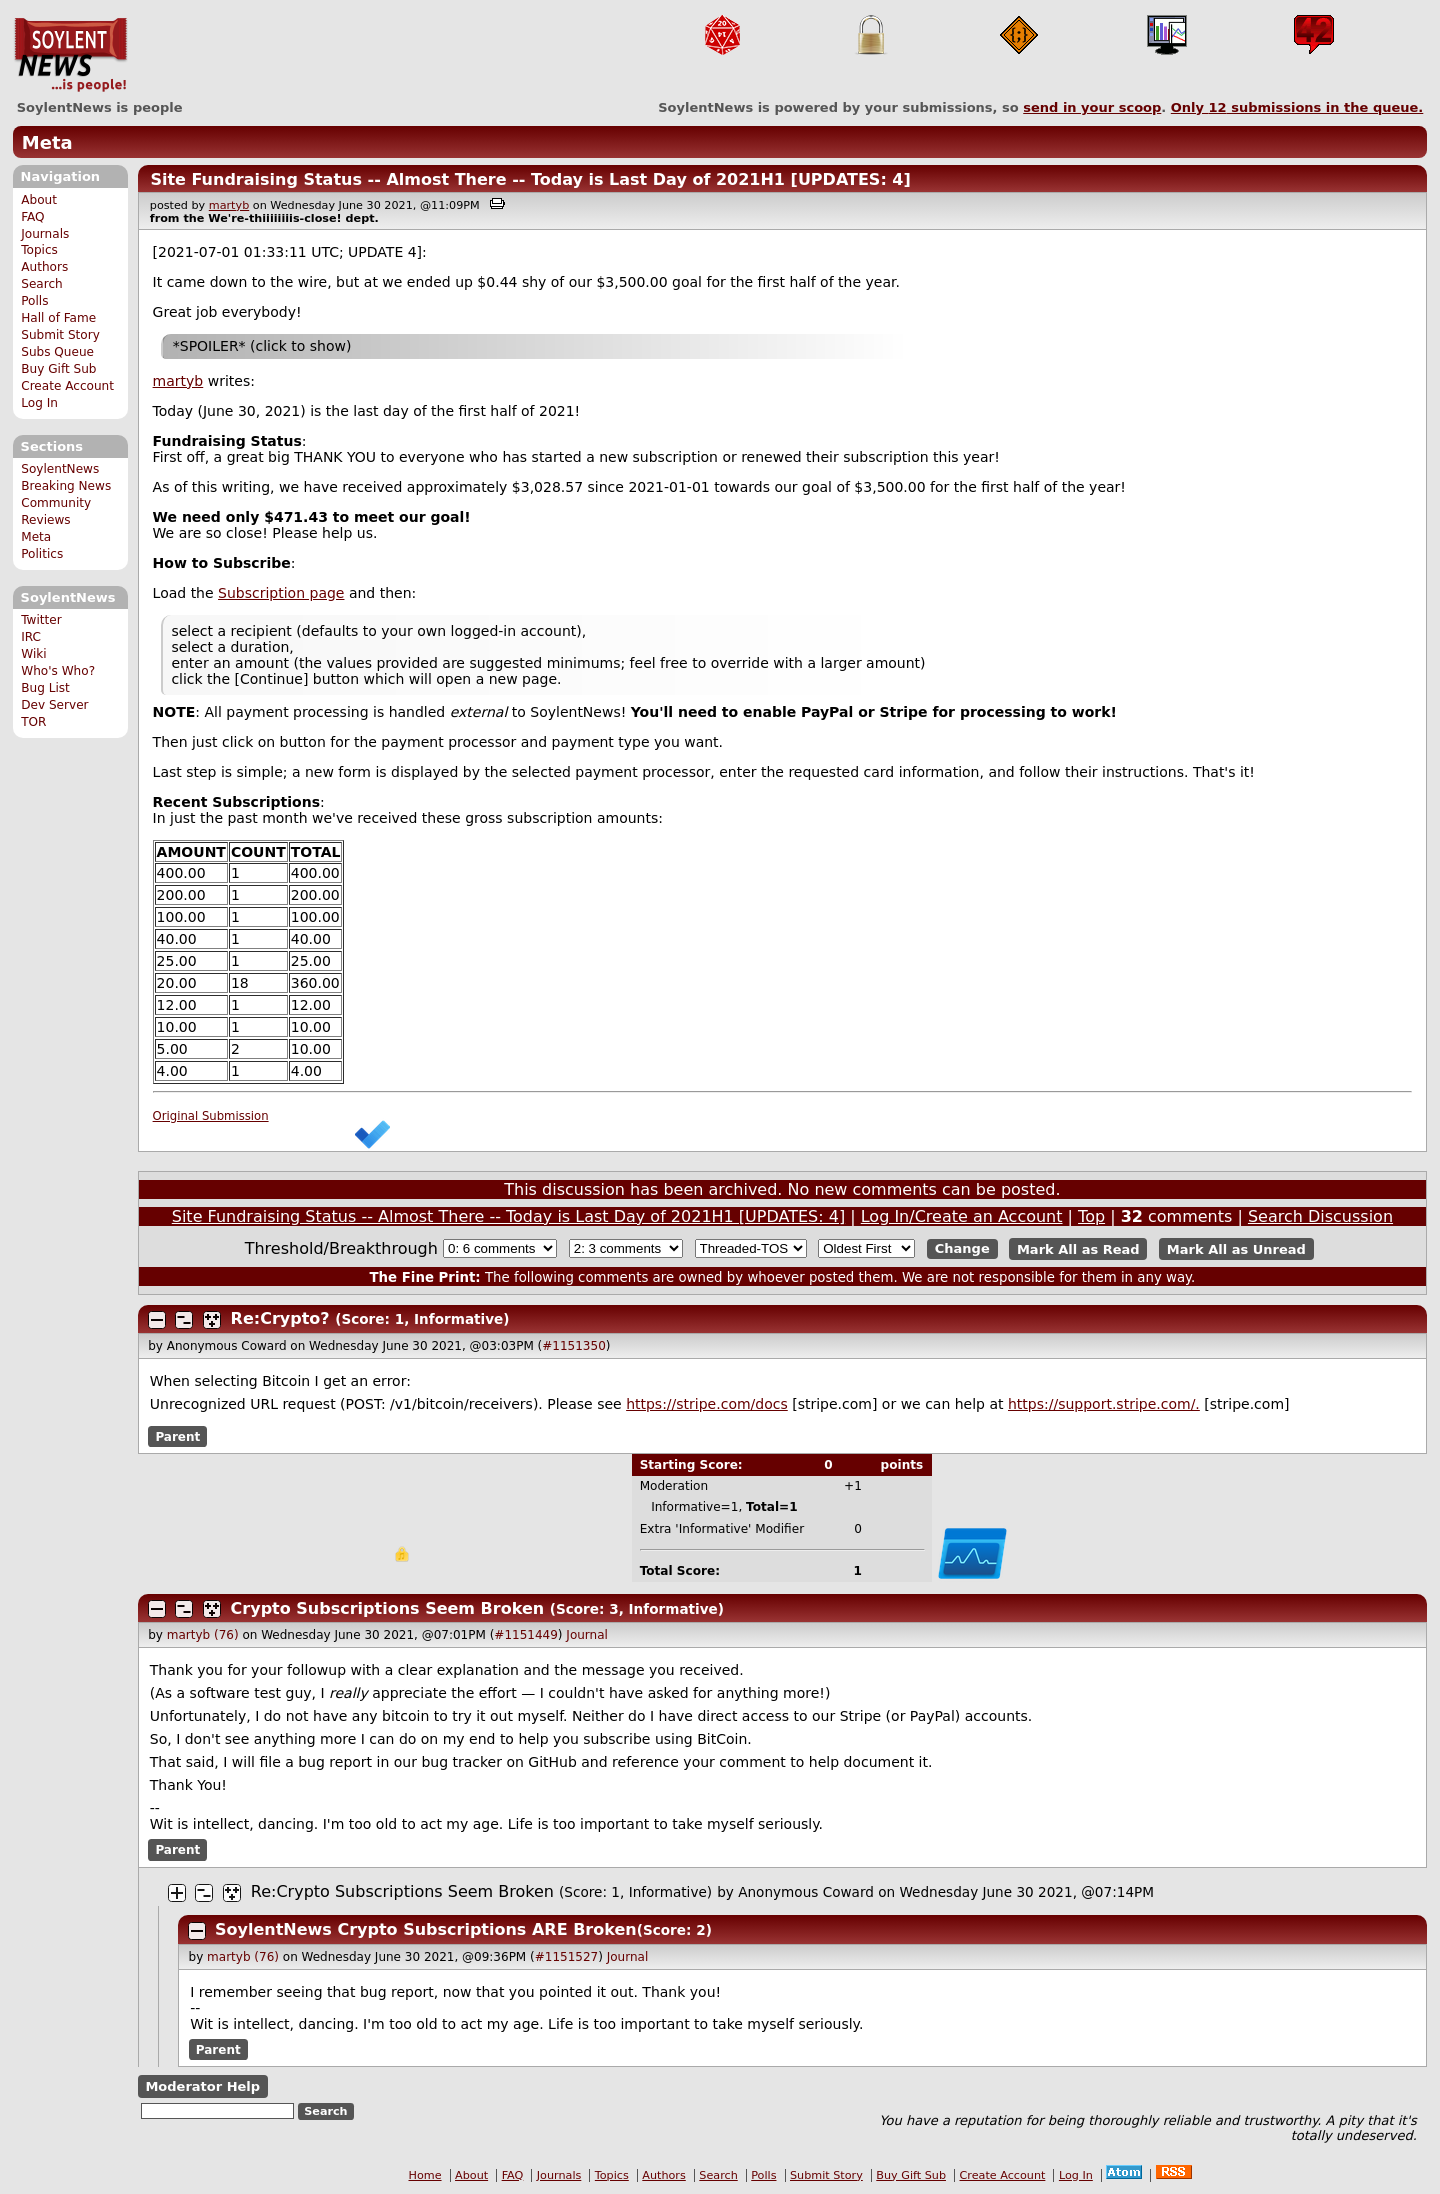 This screenshot has width=1440, height=2194. Describe the element at coordinates (372, 1134) in the screenshot. I see `open the tasks app` at that location.